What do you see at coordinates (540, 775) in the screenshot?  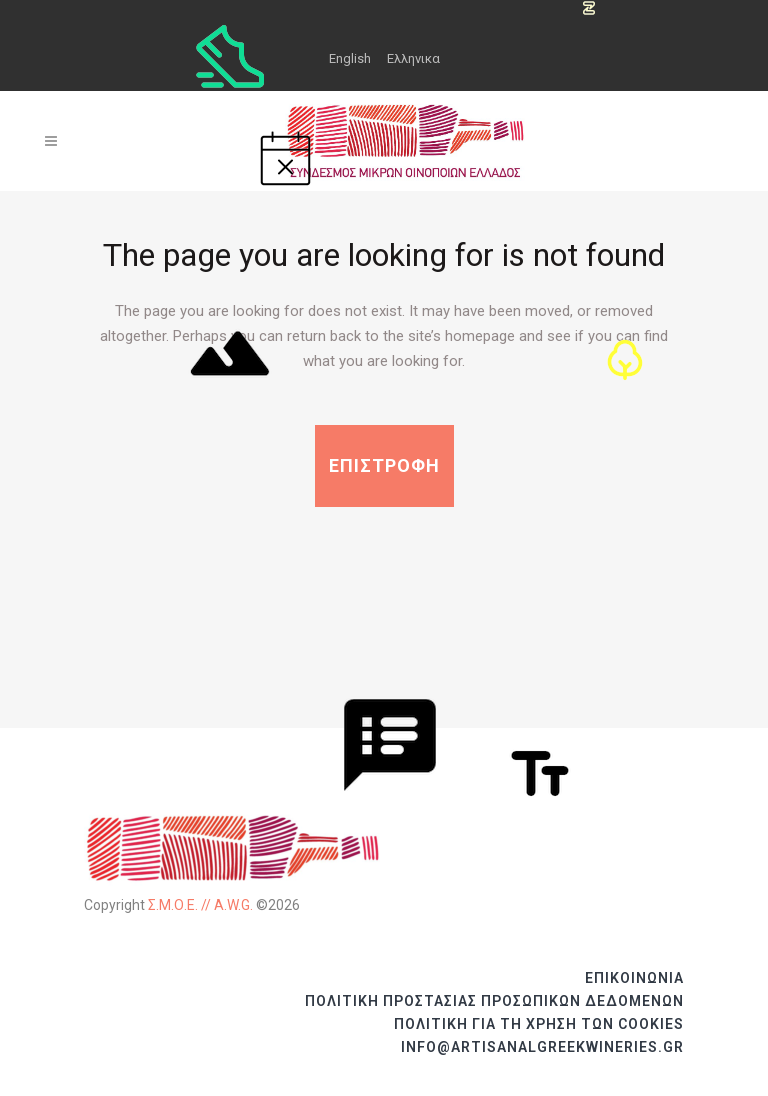 I see `adjust text formatting options` at bounding box center [540, 775].